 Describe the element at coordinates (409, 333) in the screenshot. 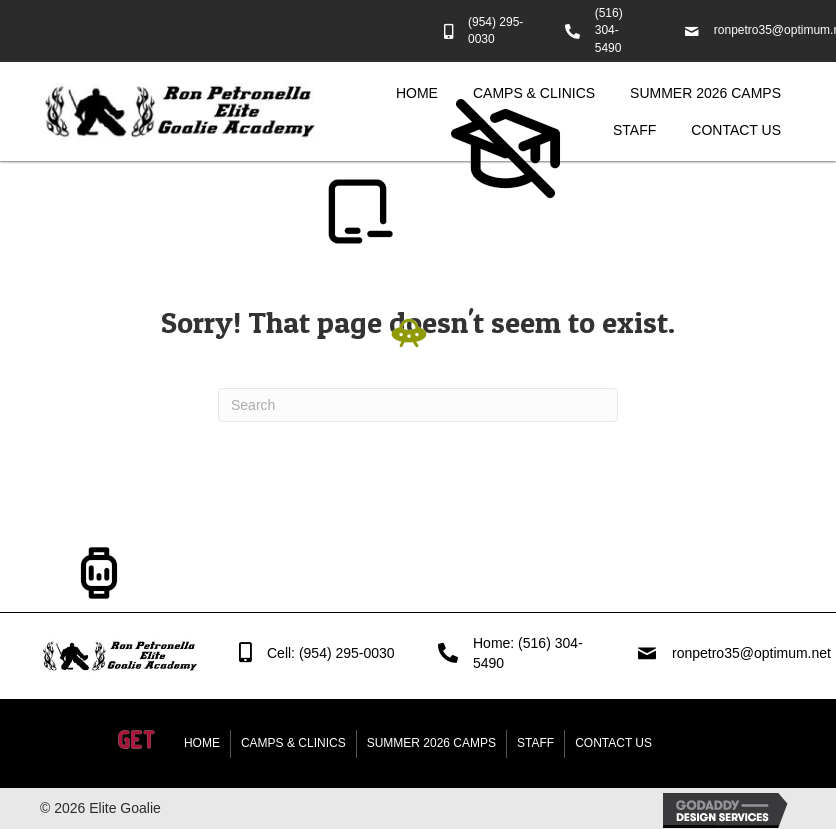

I see `access sci-fi or space-themed content` at that location.